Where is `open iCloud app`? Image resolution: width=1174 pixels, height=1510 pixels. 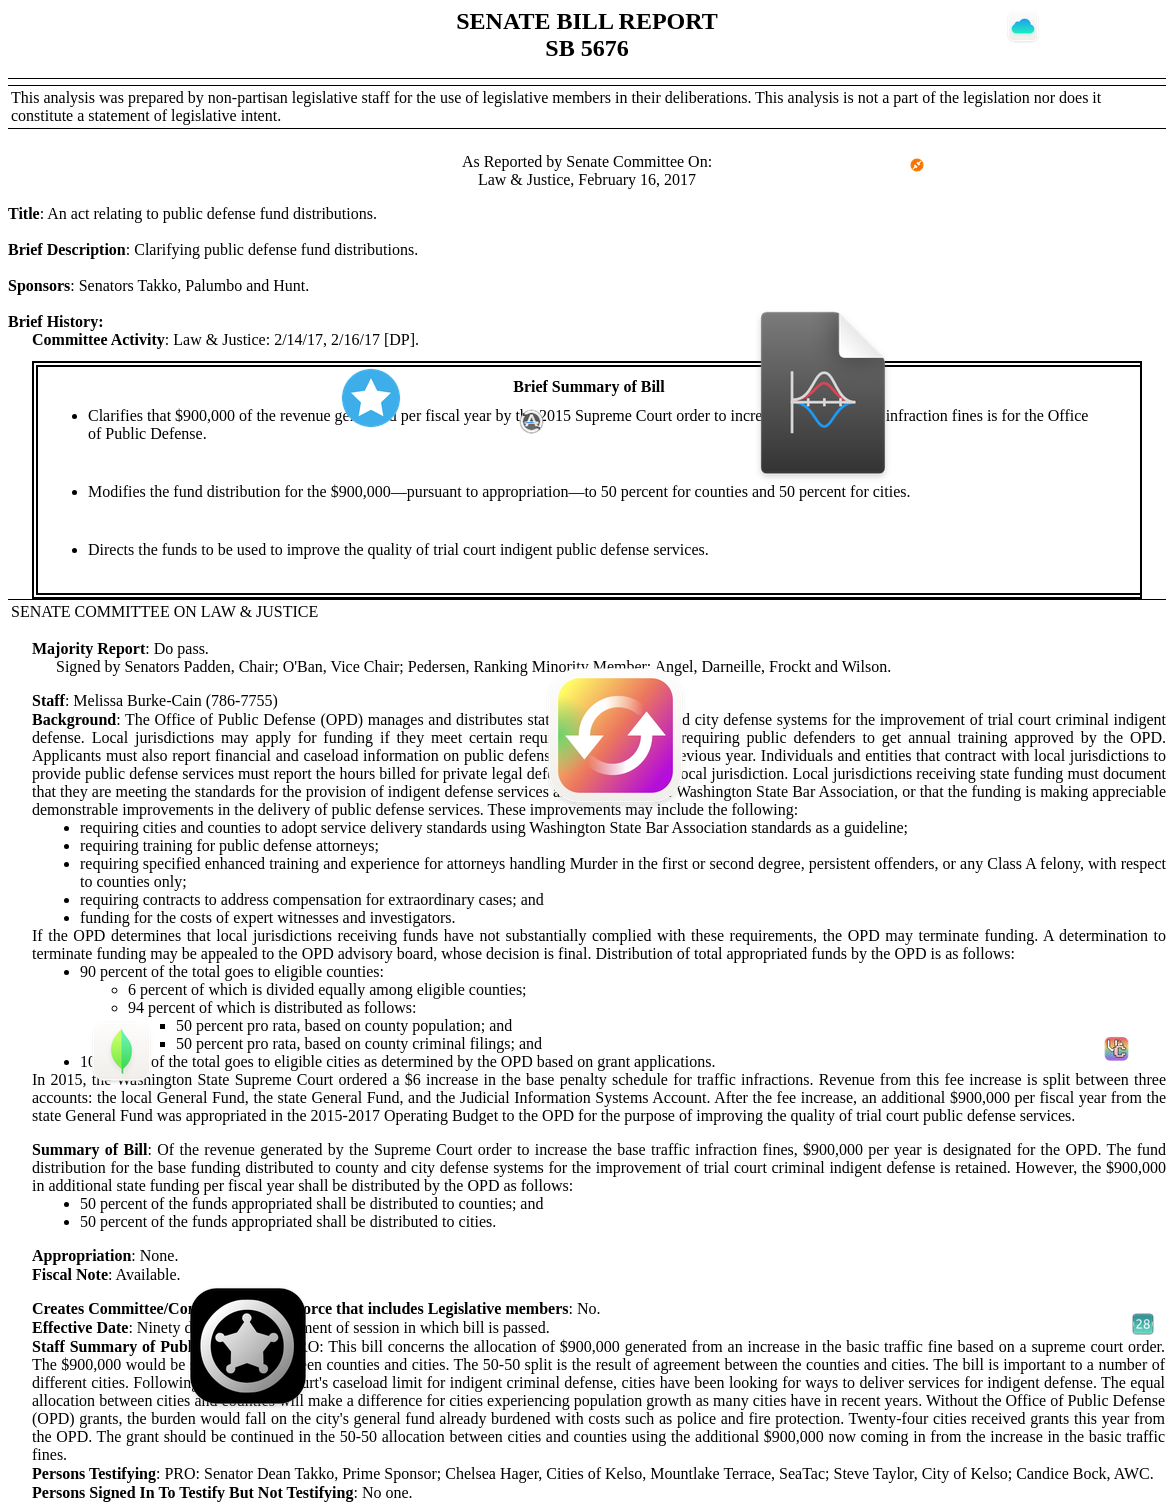 open iCloud app is located at coordinates (1023, 26).